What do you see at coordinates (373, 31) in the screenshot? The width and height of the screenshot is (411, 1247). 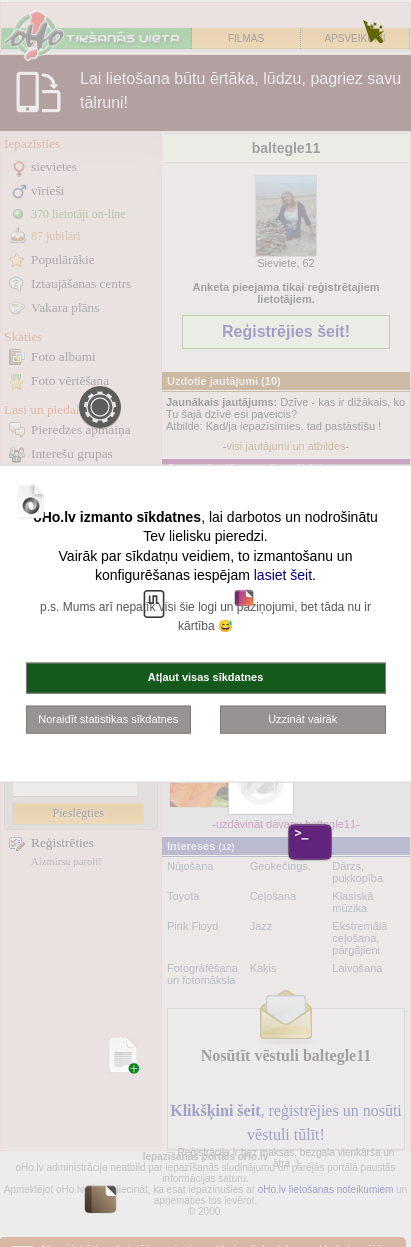 I see `access remote desktop connections` at bounding box center [373, 31].